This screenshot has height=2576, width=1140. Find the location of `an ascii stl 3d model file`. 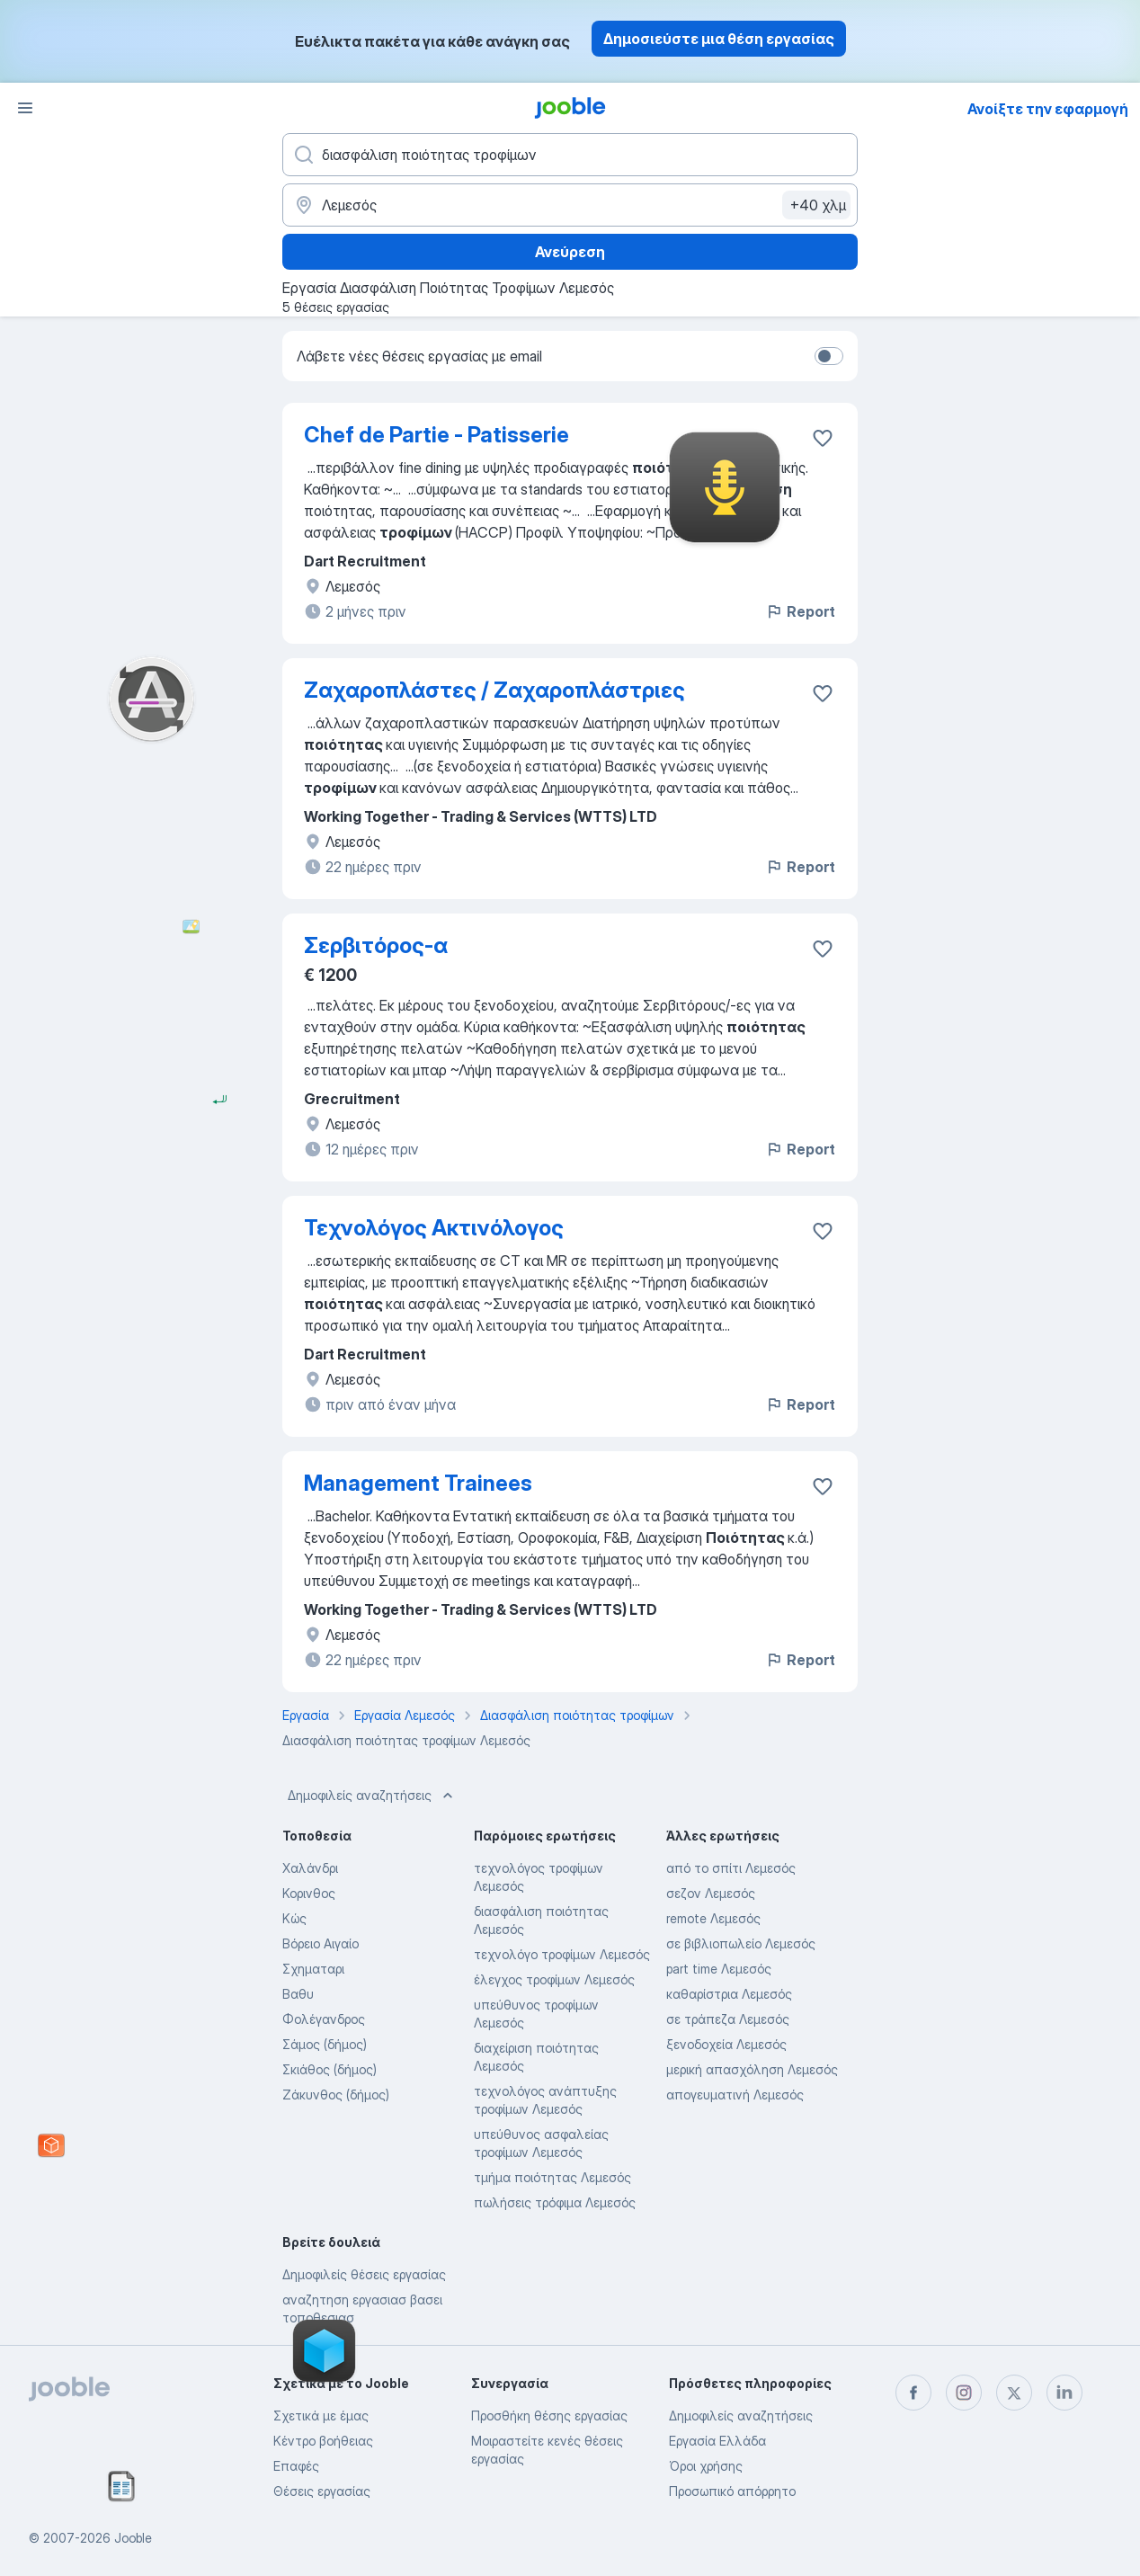

an ascii stl 3d model file is located at coordinates (51, 2144).